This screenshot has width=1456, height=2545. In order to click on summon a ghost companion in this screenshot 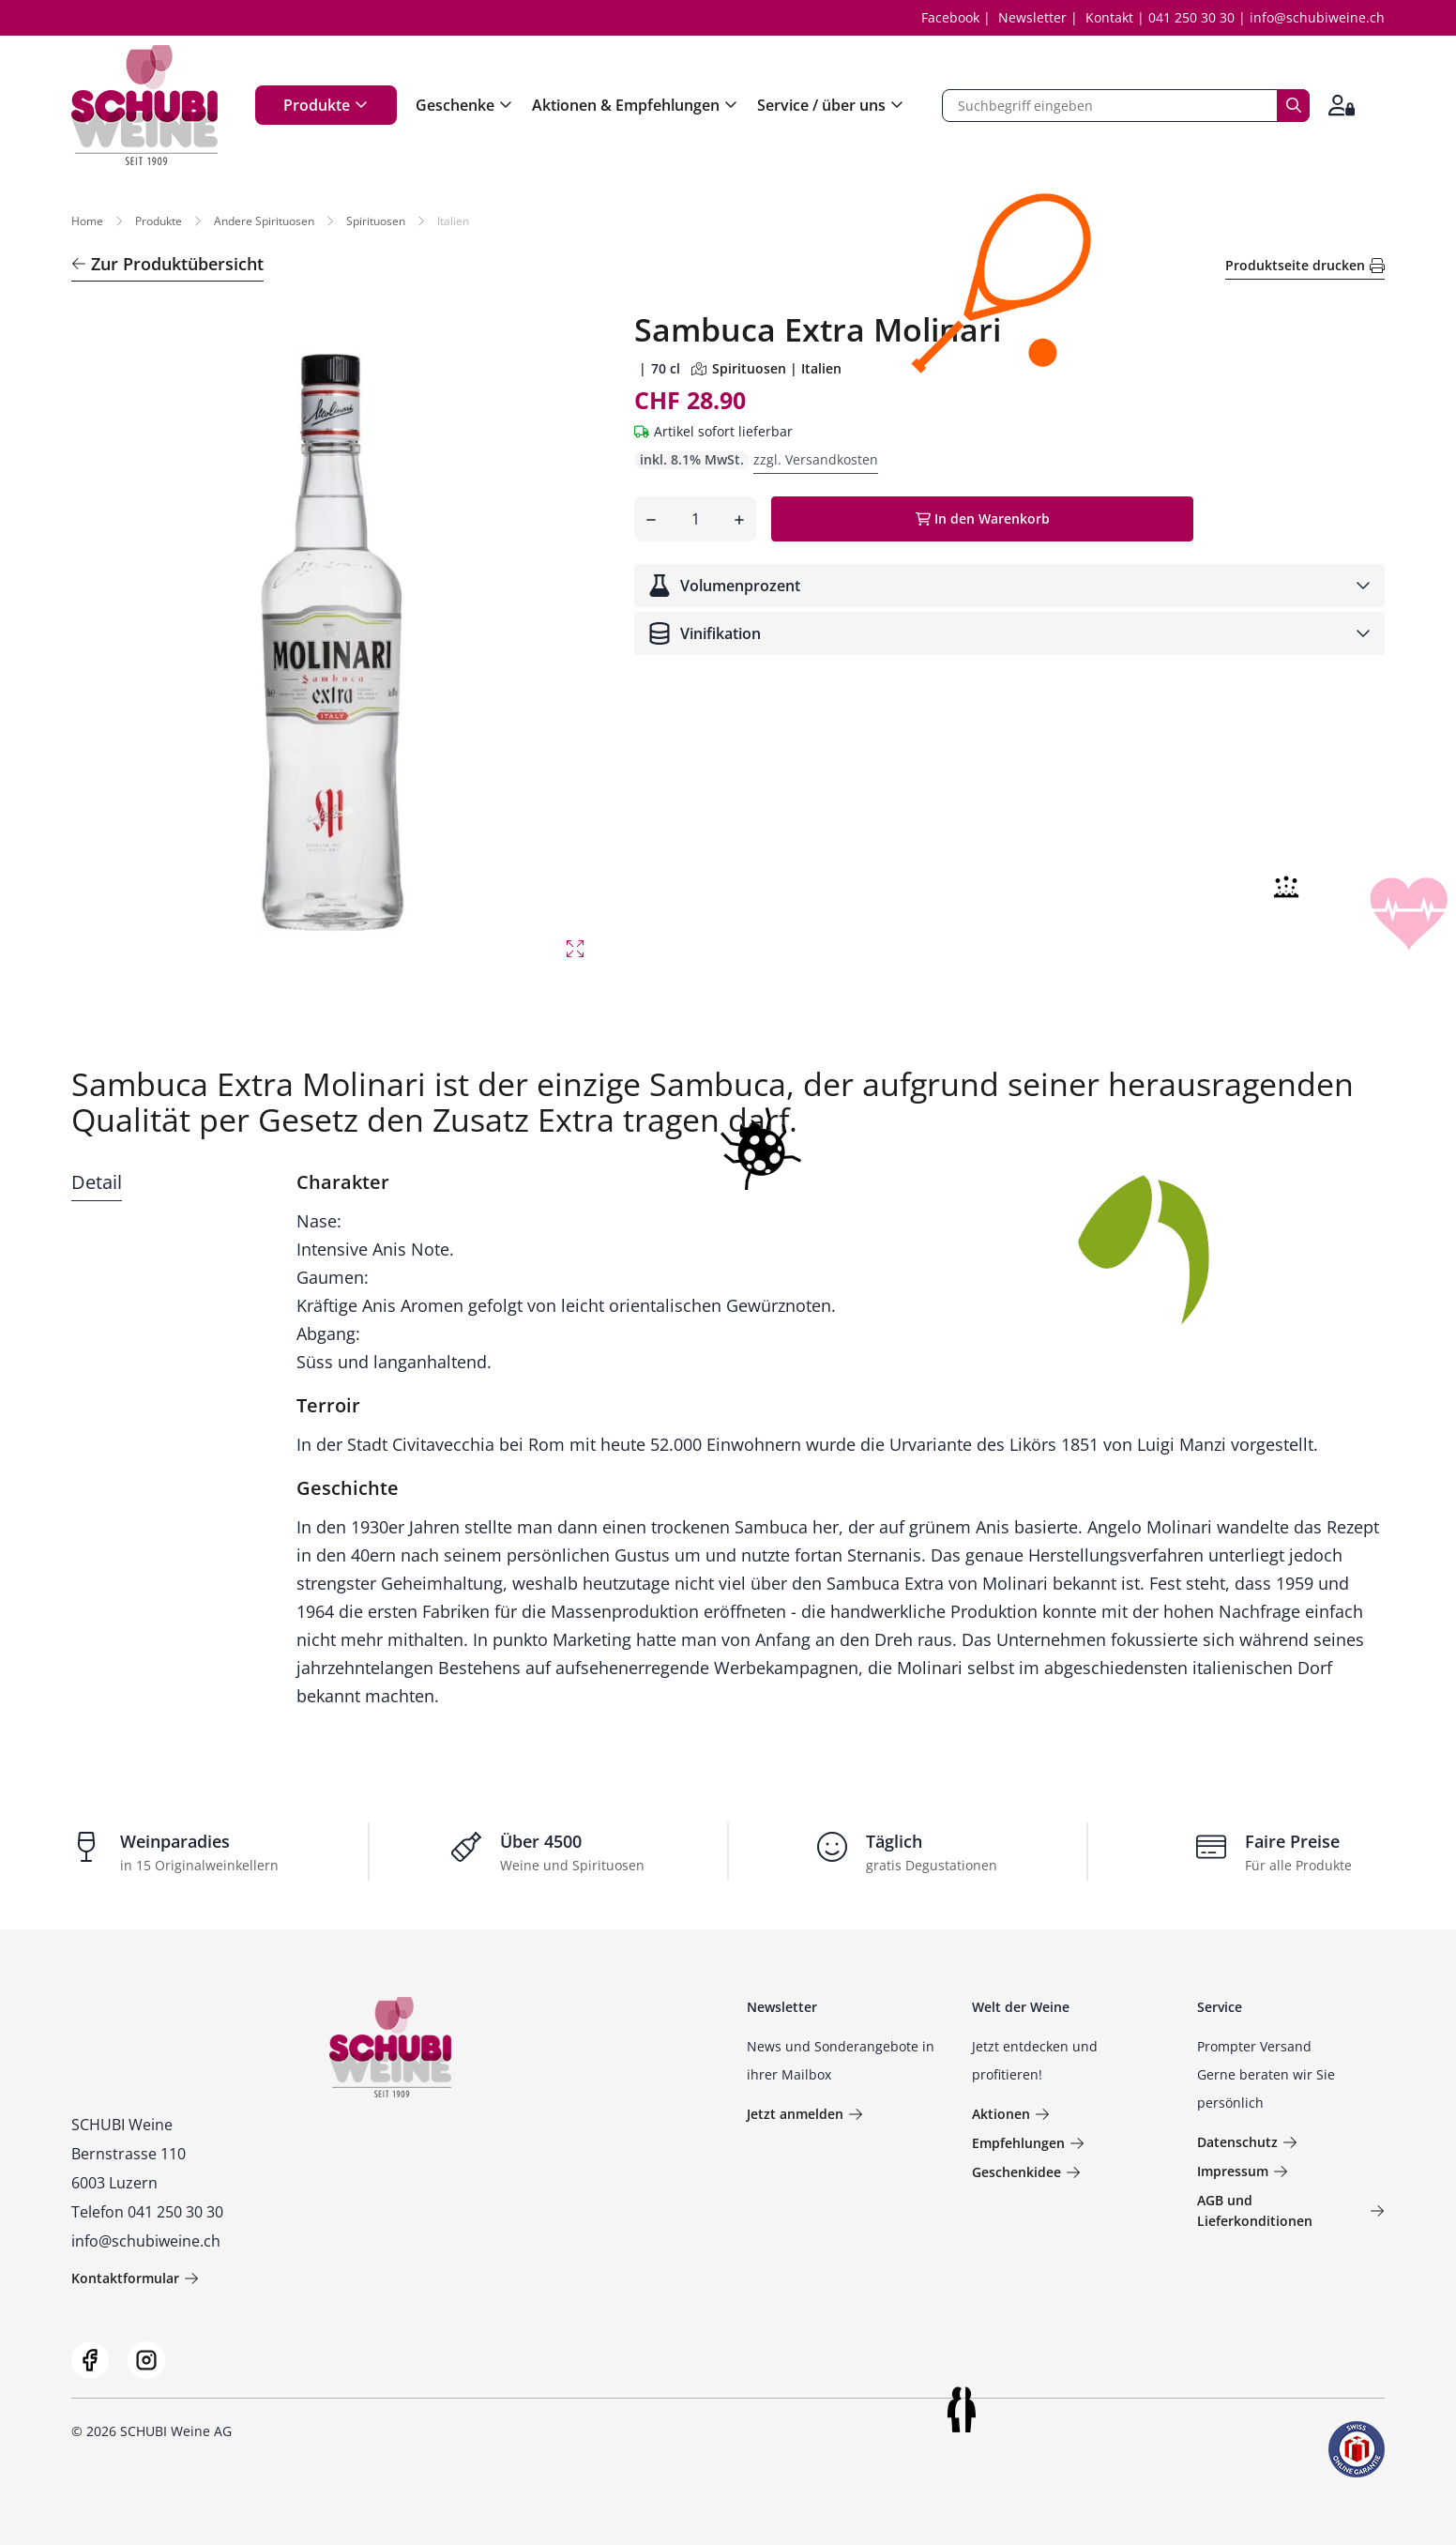, I will do `click(962, 2409)`.